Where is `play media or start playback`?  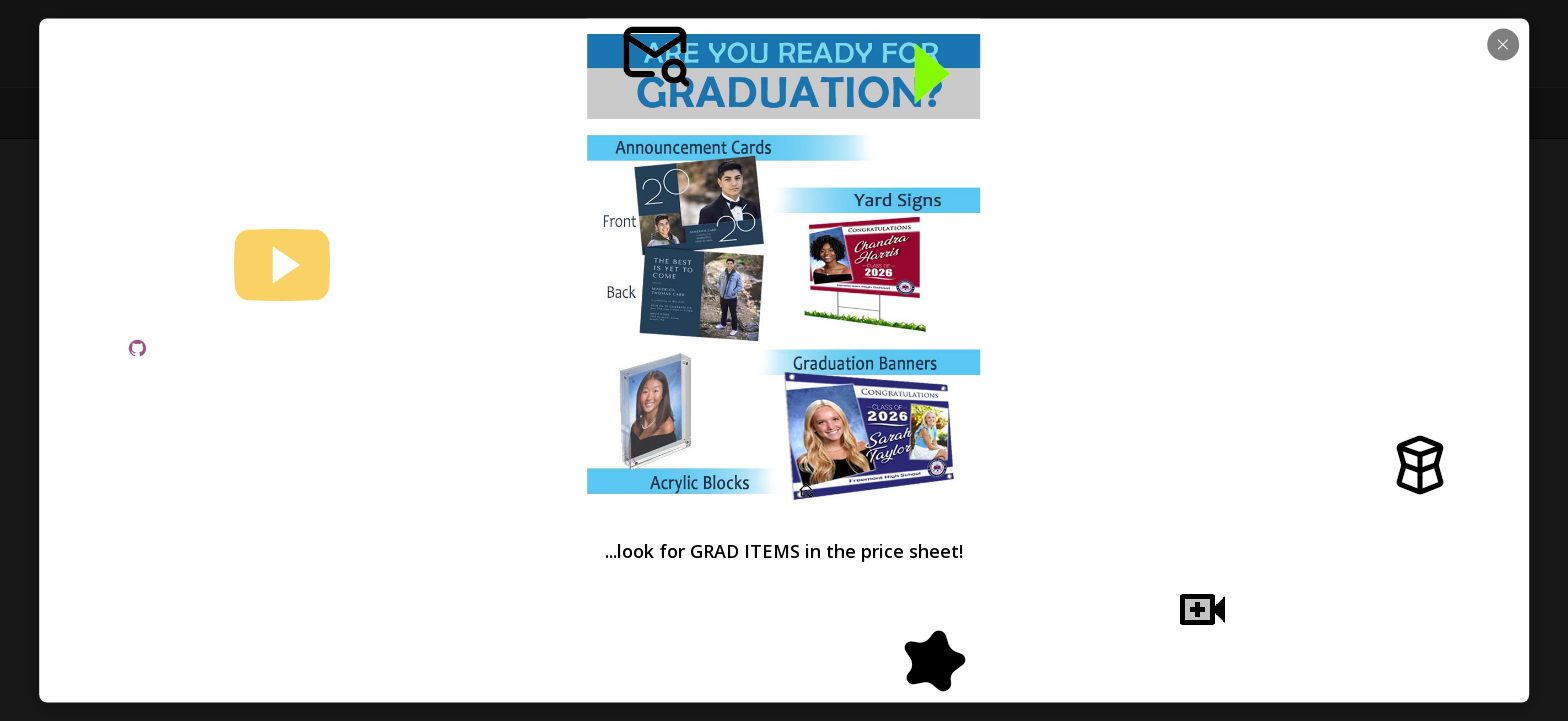
play media or start playback is located at coordinates (932, 73).